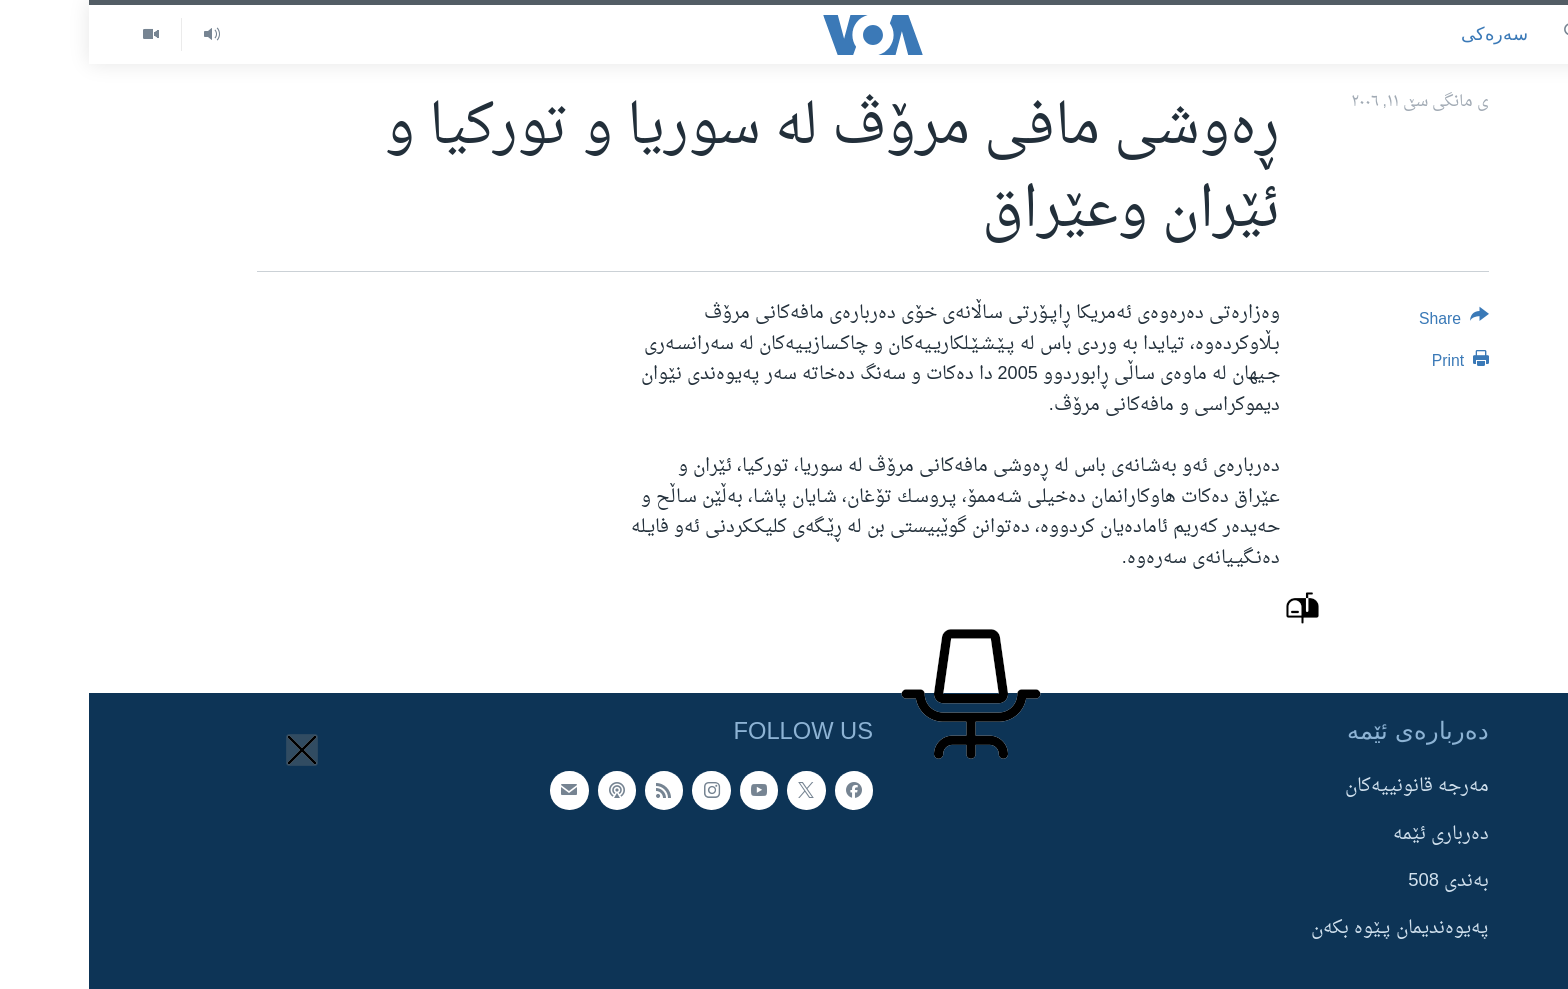 The width and height of the screenshot is (1568, 989). Describe the element at coordinates (971, 694) in the screenshot. I see `access workspace or office settings` at that location.